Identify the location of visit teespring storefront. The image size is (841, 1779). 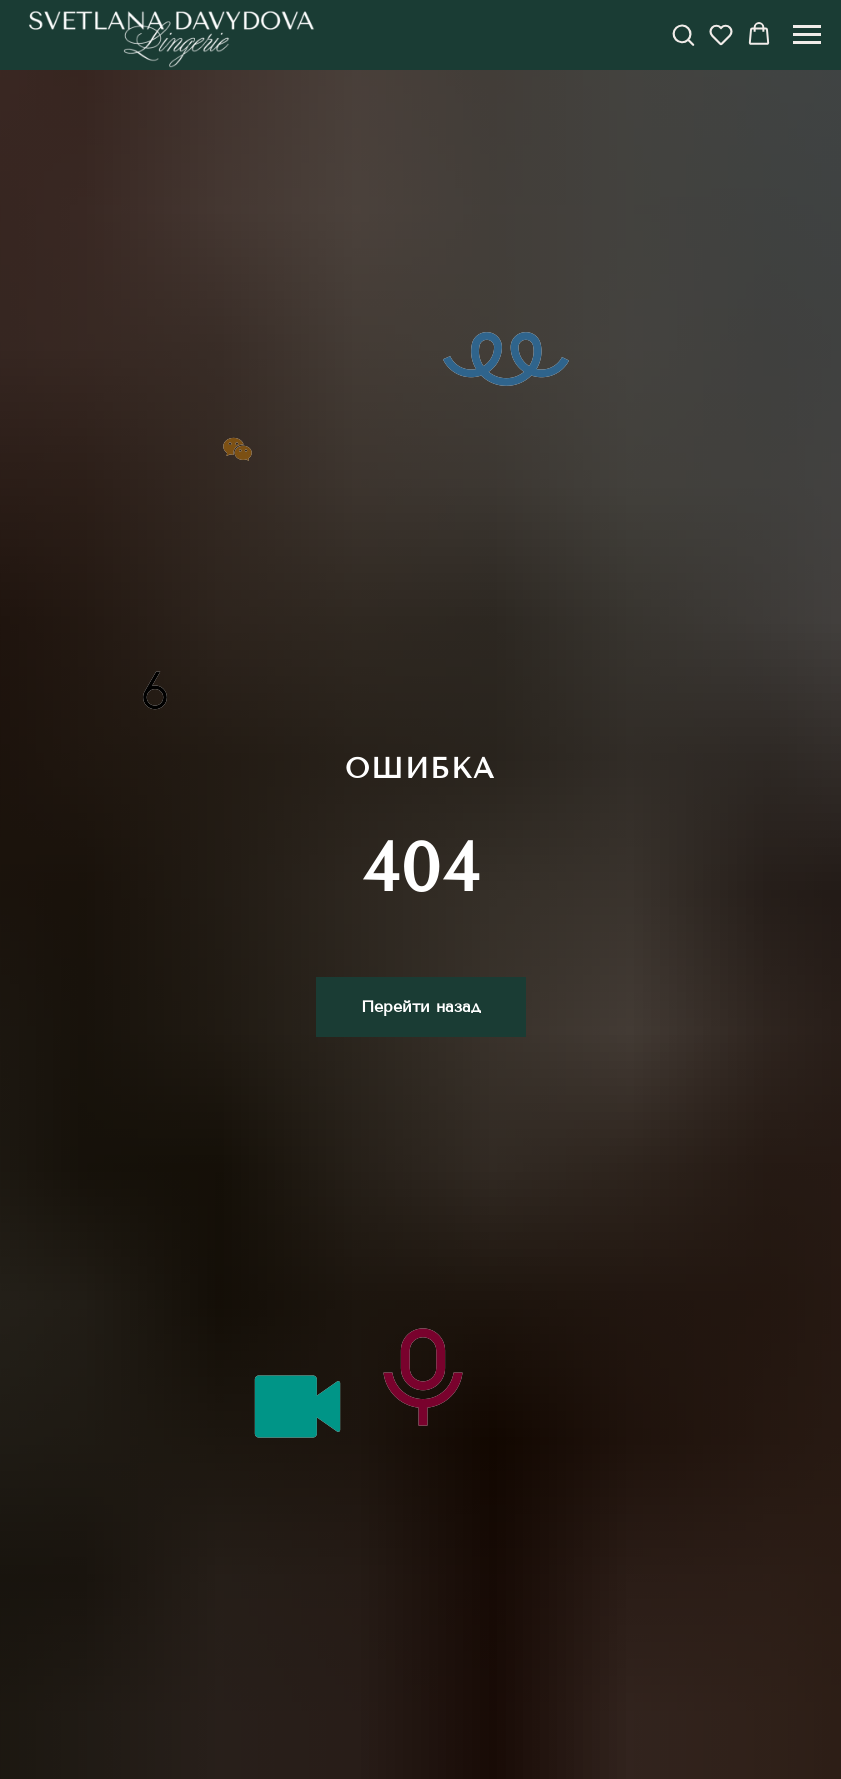
(506, 359).